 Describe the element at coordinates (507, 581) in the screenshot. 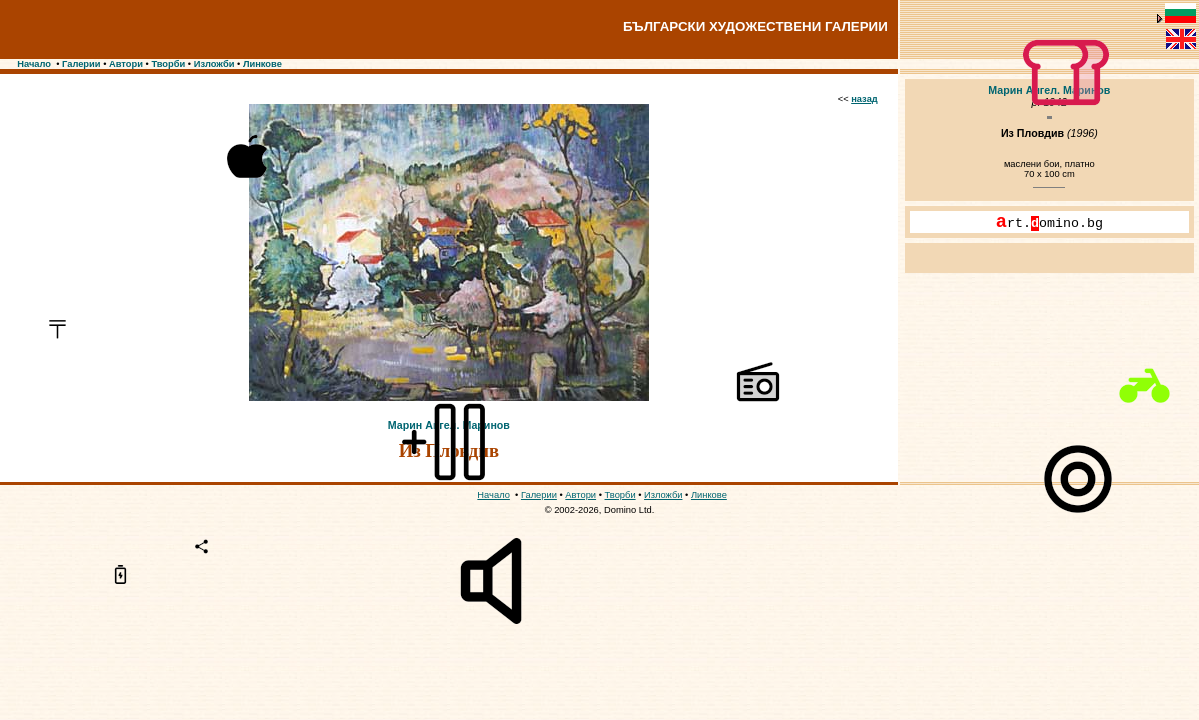

I see `speaker with no audio output` at that location.